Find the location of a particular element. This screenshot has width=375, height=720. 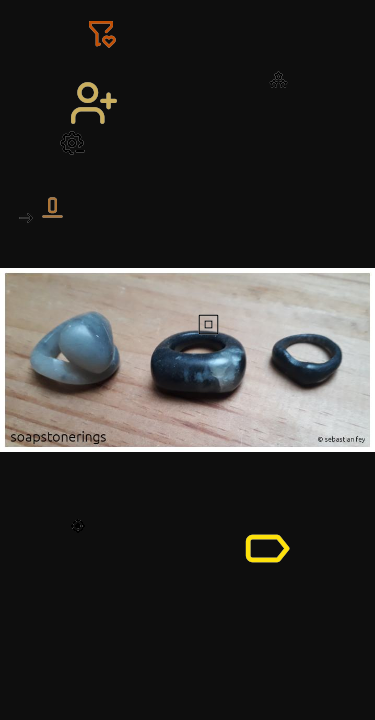

view ratings or reviews is located at coordinates (278, 79).